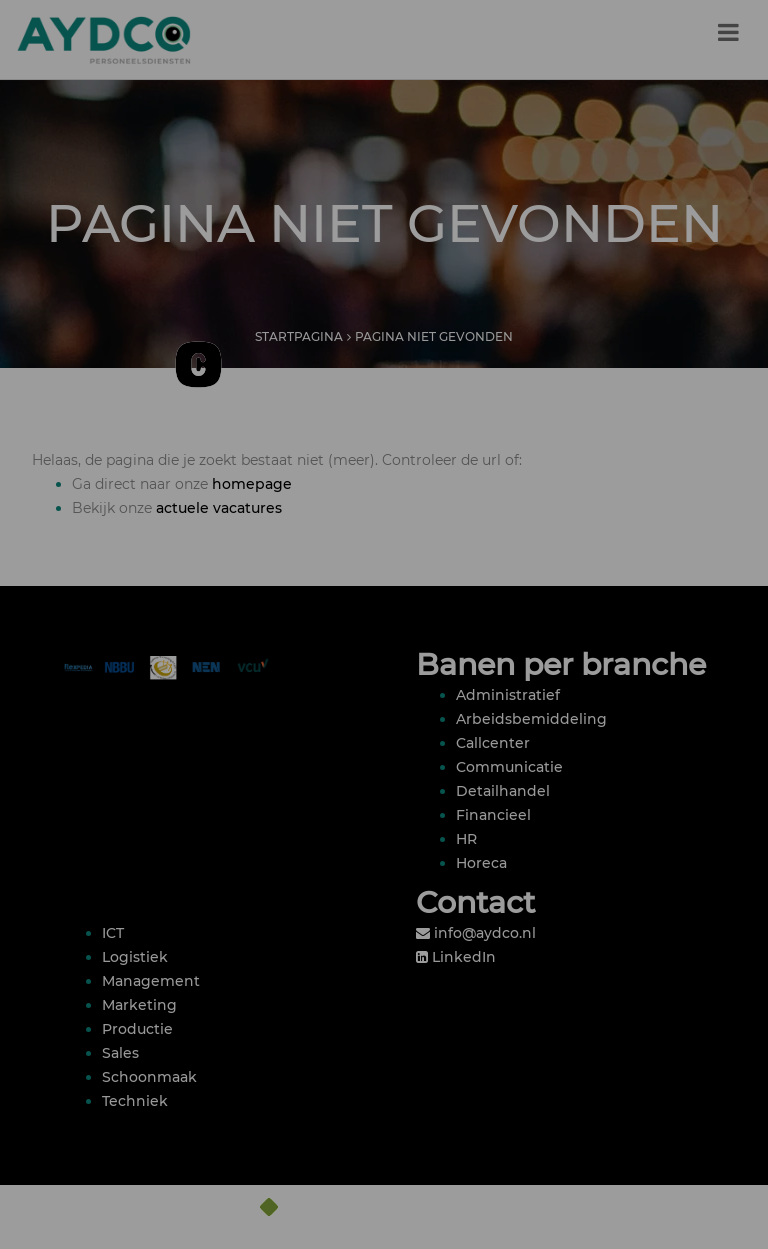  Describe the element at coordinates (198, 364) in the screenshot. I see `indicates a copyright symbol or content ownership` at that location.